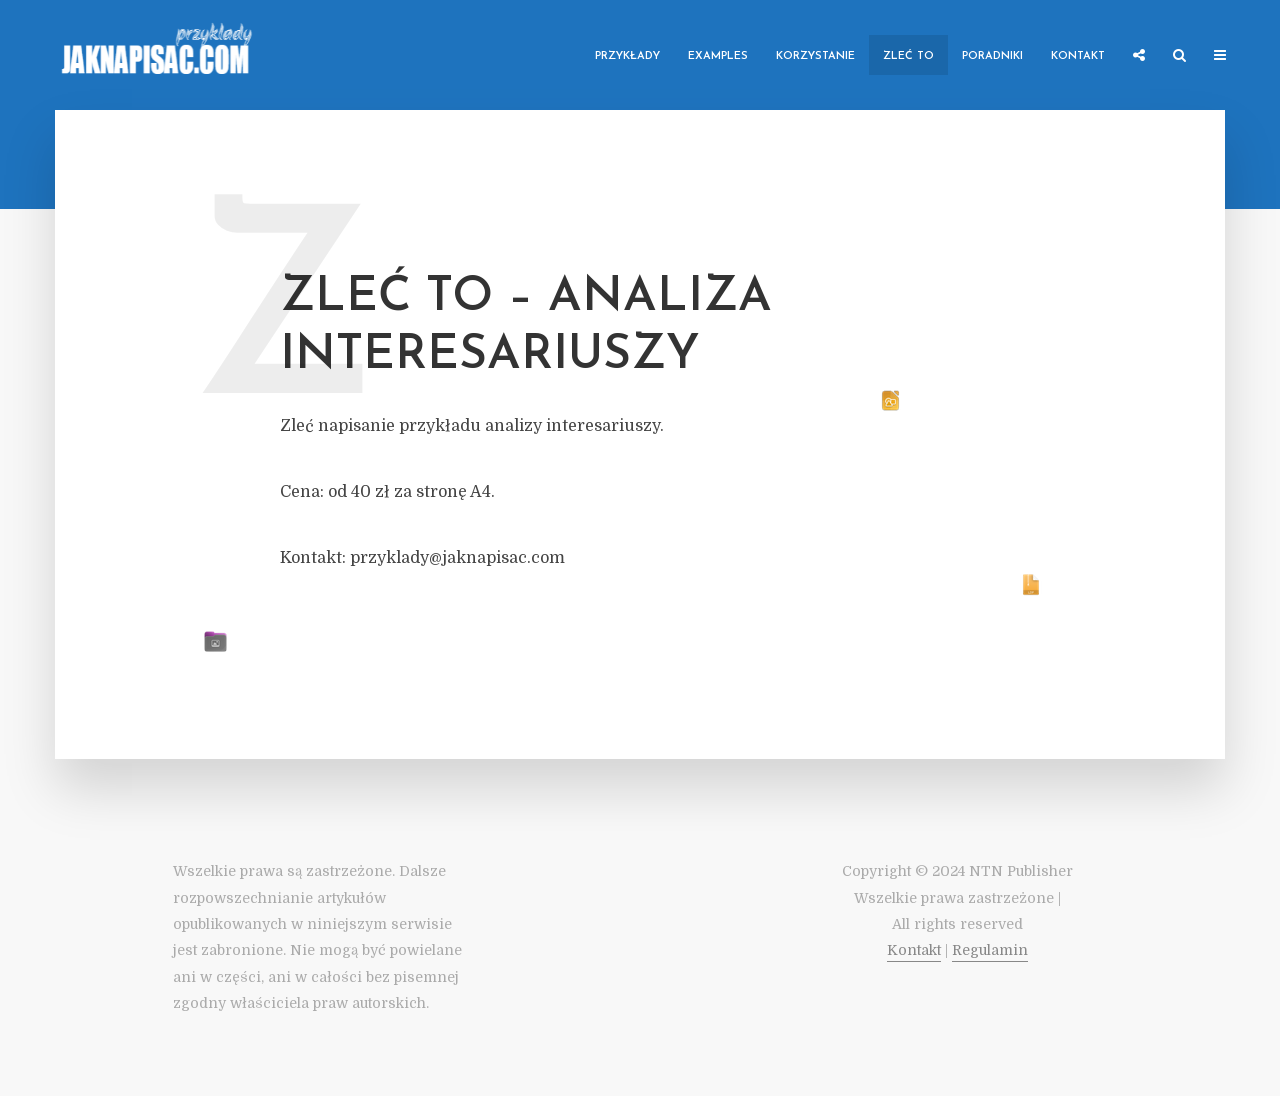  Describe the element at coordinates (1031, 585) in the screenshot. I see `an lzip compressed archive file` at that location.